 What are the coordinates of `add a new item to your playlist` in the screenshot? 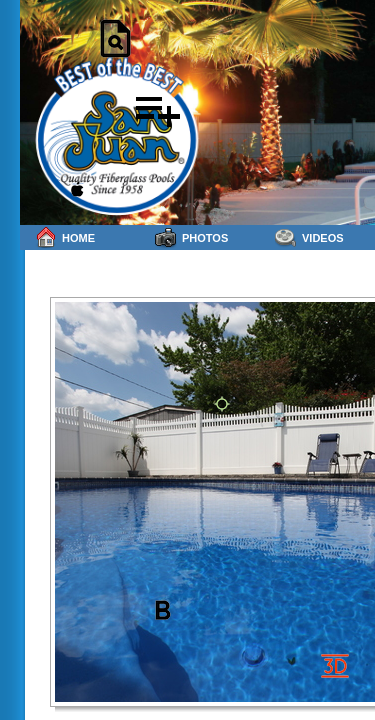 It's located at (158, 110).